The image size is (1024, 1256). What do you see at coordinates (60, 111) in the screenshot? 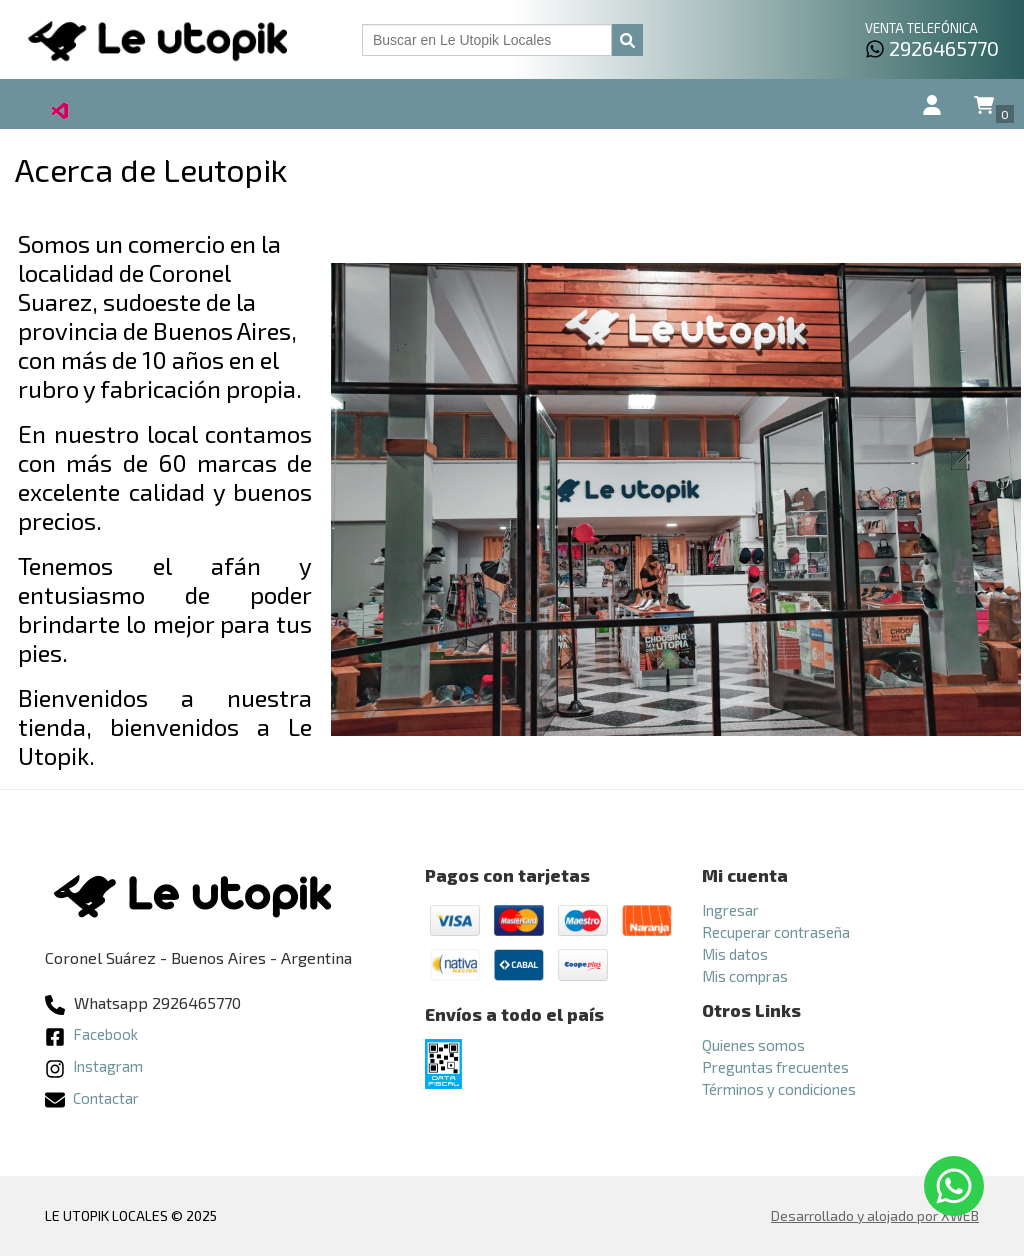
I see `open Visual Studio Code` at bounding box center [60, 111].